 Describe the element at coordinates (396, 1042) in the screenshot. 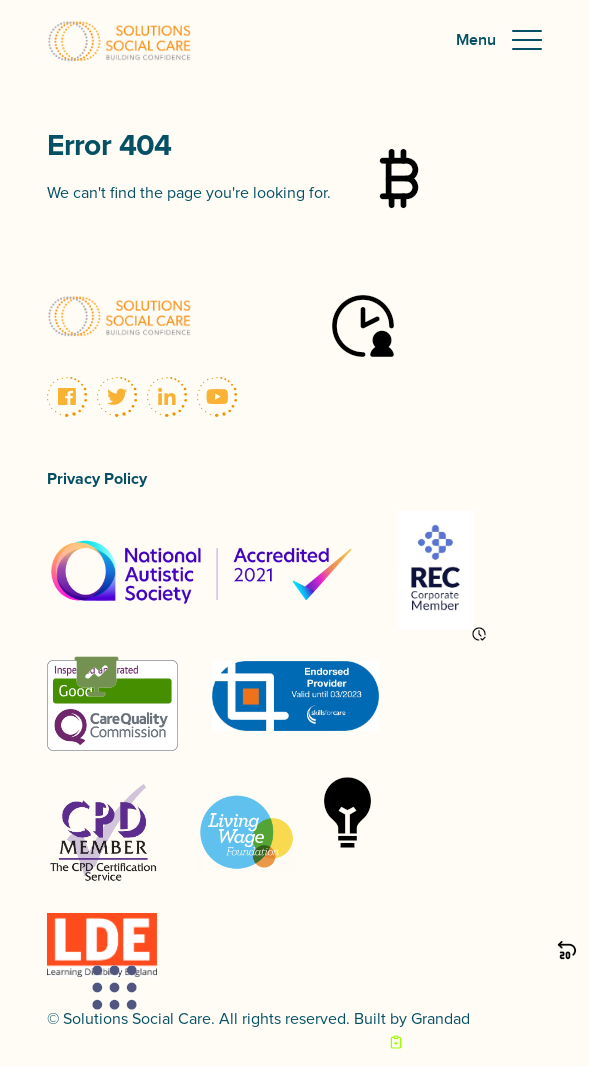

I see `view medical report or health records` at that location.